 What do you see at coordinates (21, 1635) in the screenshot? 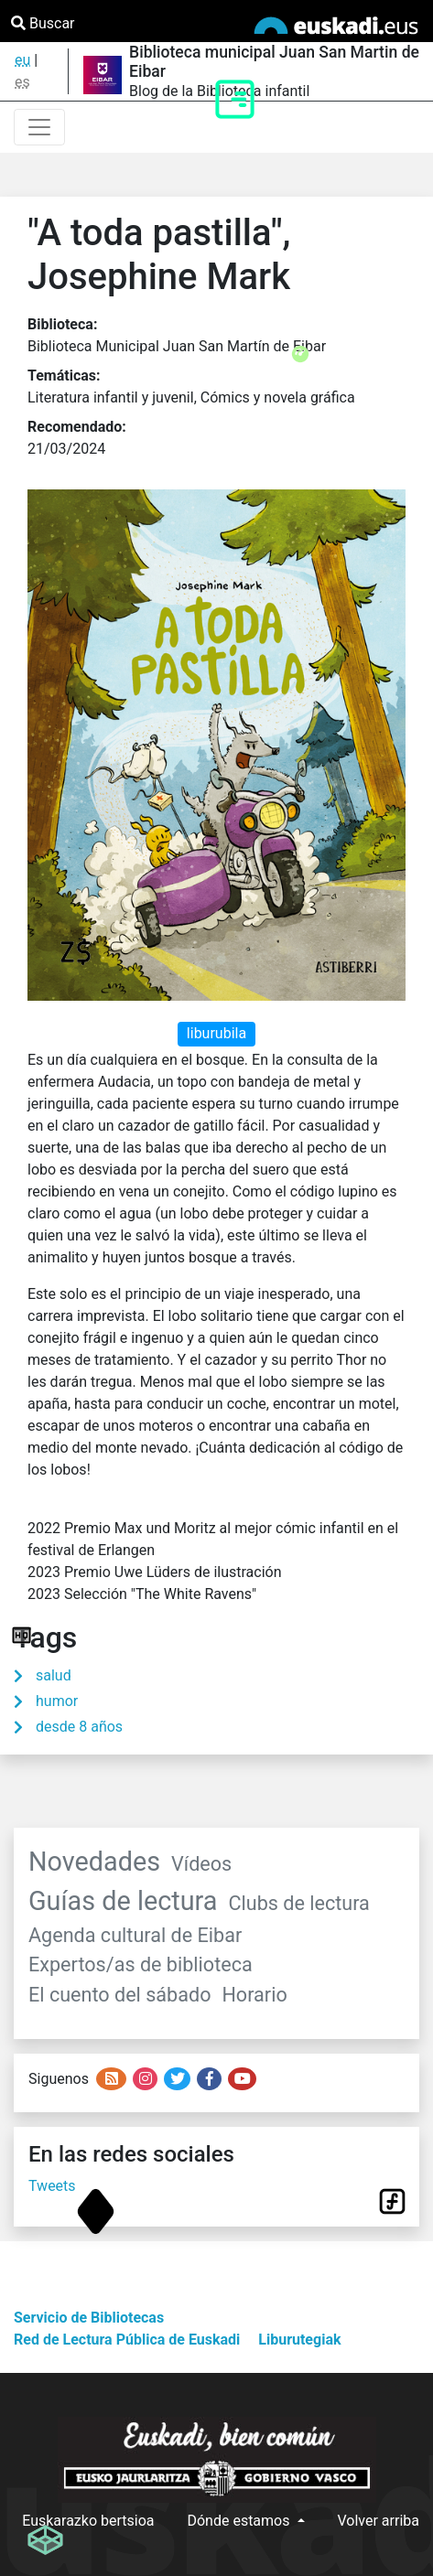
I see `toggle high quality video or audio playback` at bounding box center [21, 1635].